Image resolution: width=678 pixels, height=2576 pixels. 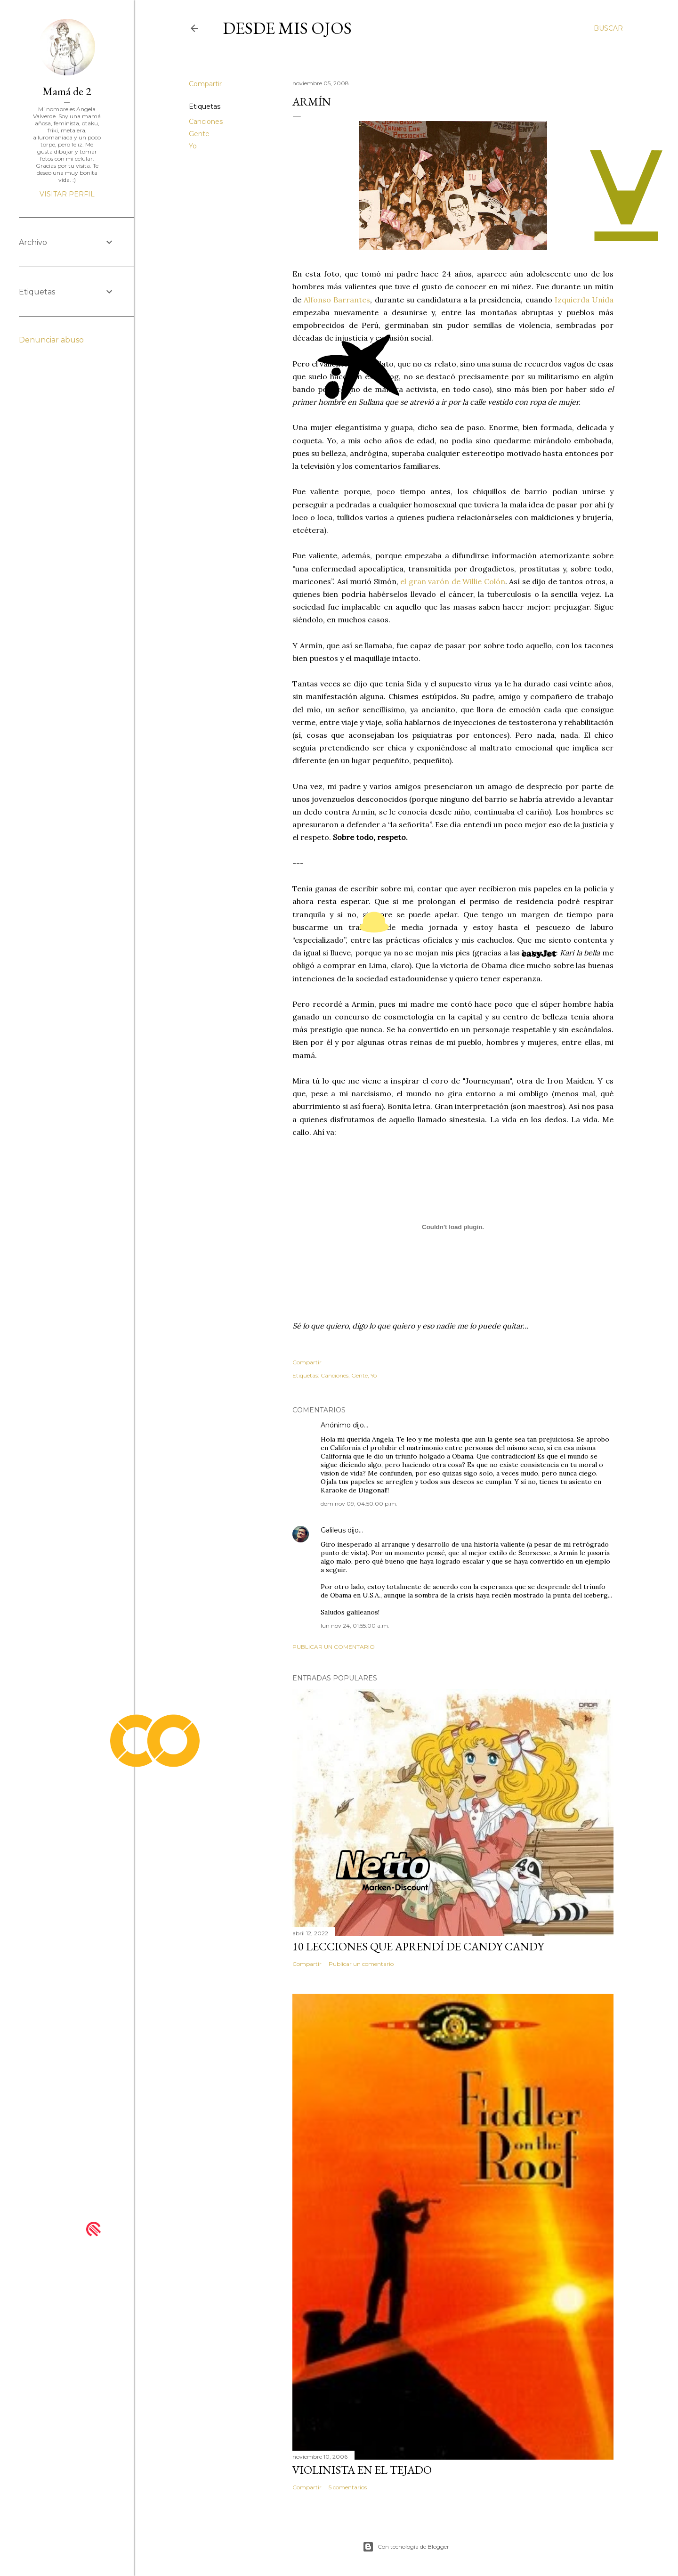 I want to click on open the CaixaBank mobile banking app, so click(x=358, y=367).